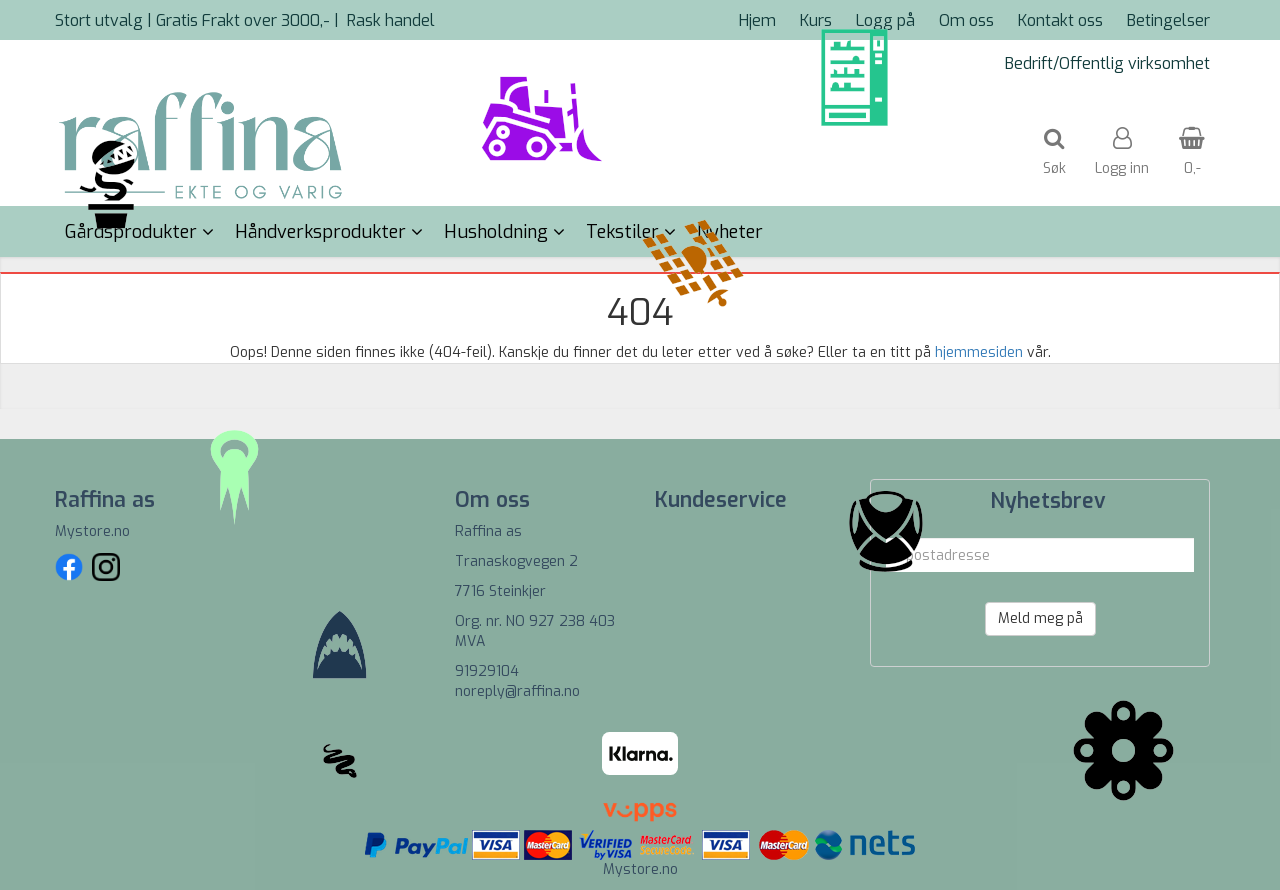 The image size is (1280, 890). I want to click on shark or dangerous creature indicator in a game, so click(339, 644).